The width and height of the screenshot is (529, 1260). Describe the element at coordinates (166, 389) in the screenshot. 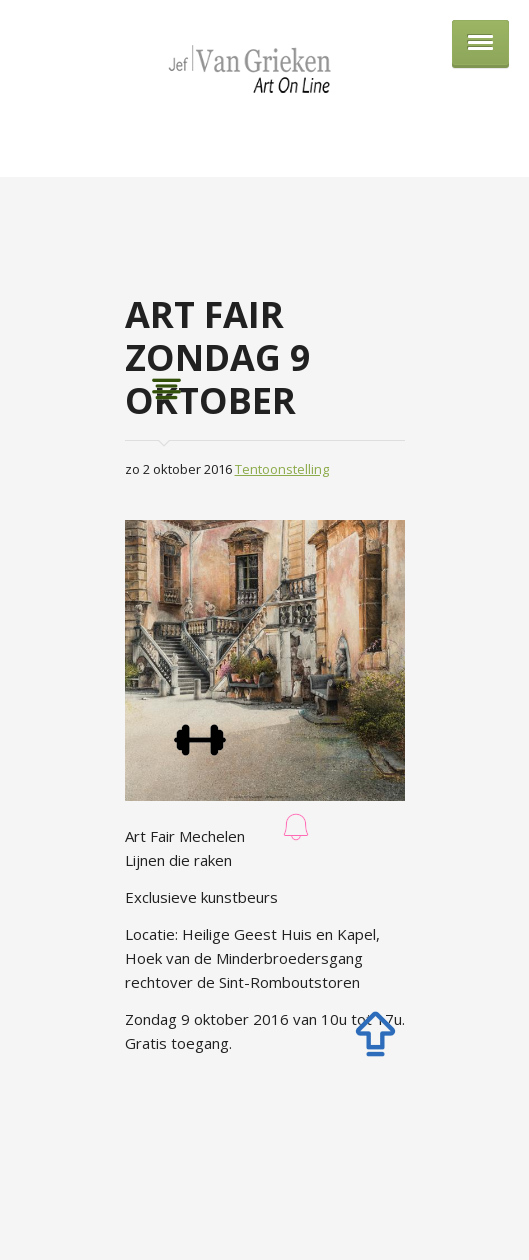

I see `center align text` at that location.